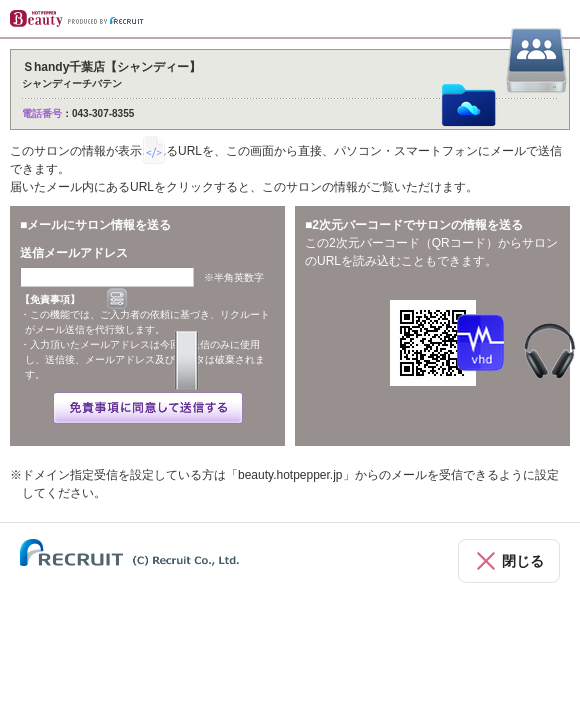  Describe the element at coordinates (117, 299) in the screenshot. I see `open interface design preferences` at that location.